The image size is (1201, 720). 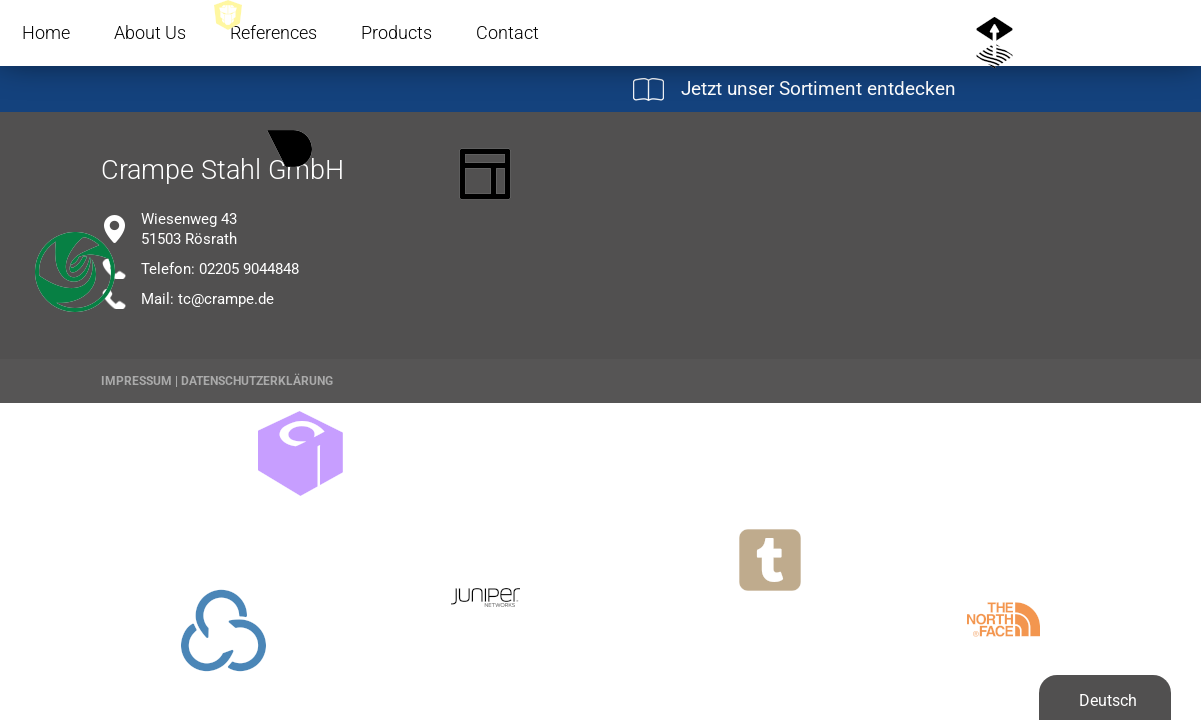 What do you see at coordinates (994, 42) in the screenshot?
I see `flux brand logo` at bounding box center [994, 42].